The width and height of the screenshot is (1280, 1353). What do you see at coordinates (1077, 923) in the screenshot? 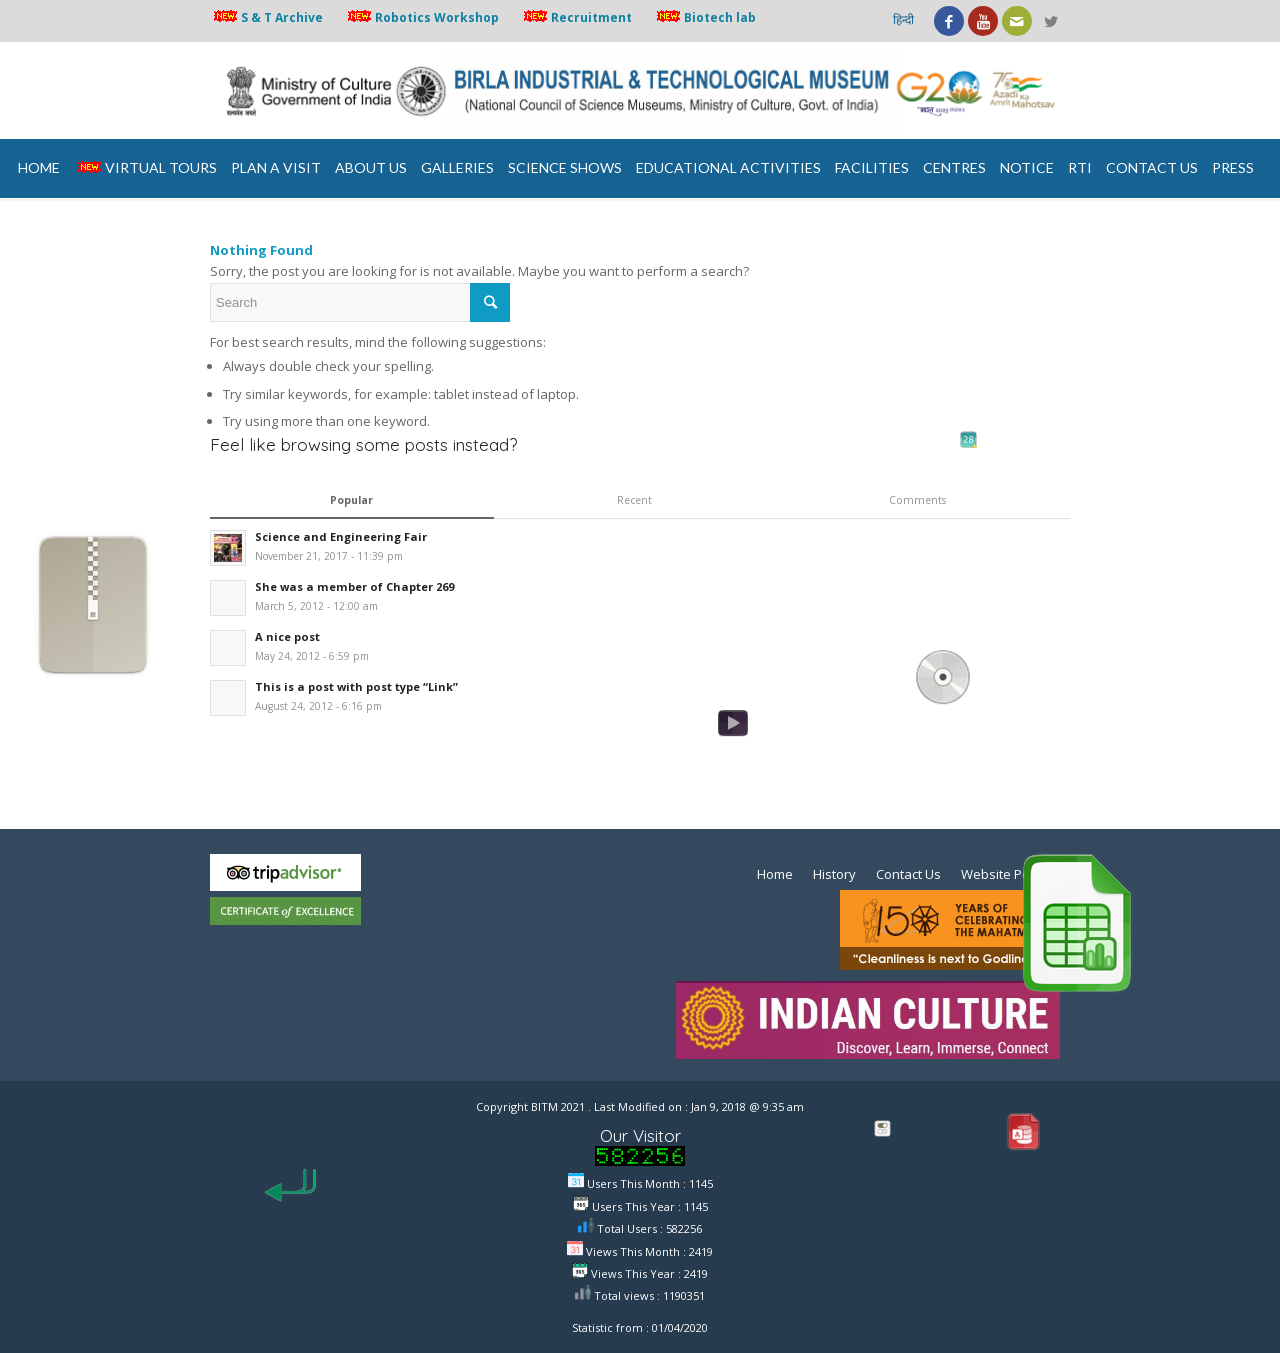
I see `libreoffice calc spreadsheet template file` at bounding box center [1077, 923].